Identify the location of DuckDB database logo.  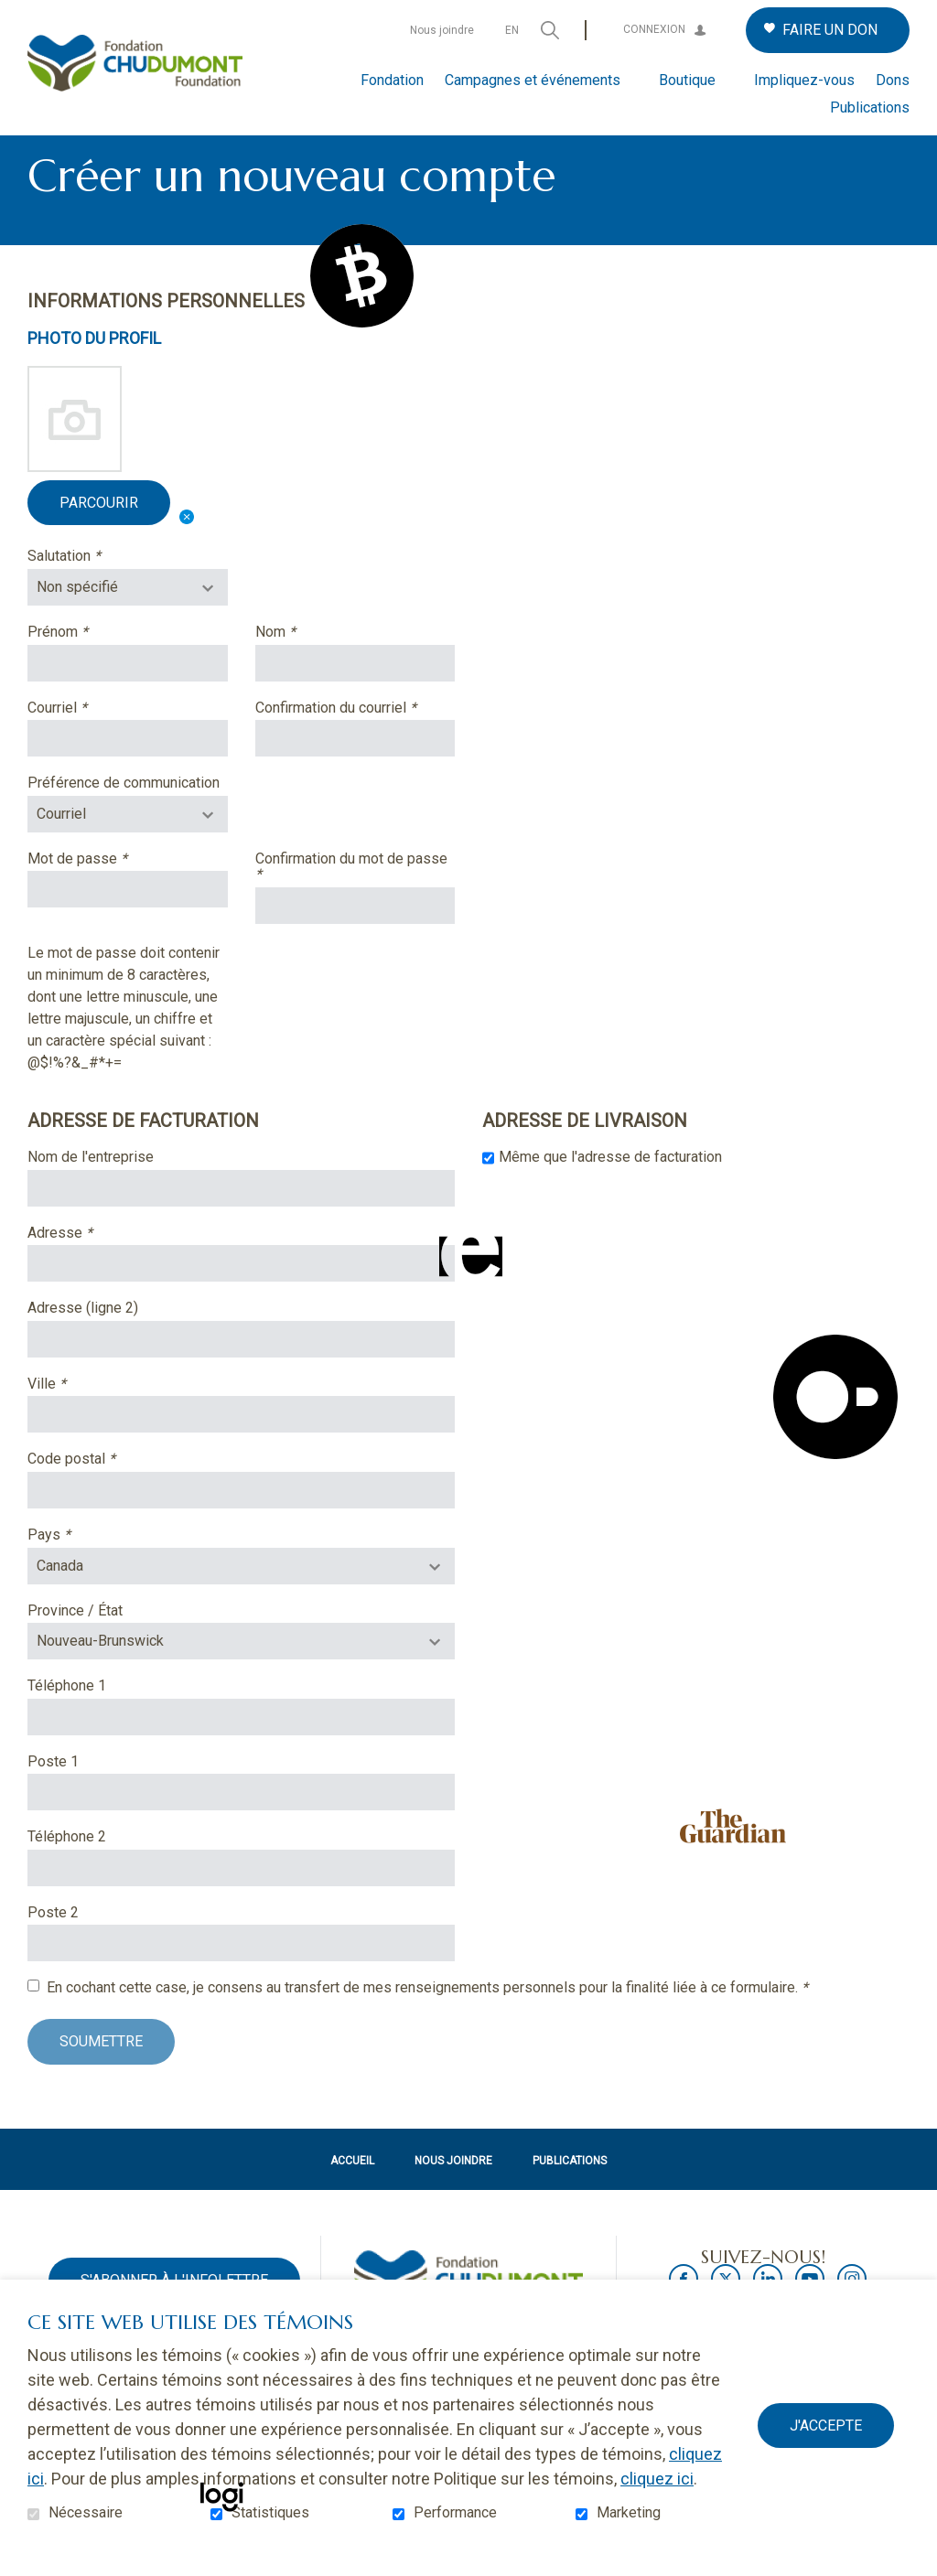
(835, 1397).